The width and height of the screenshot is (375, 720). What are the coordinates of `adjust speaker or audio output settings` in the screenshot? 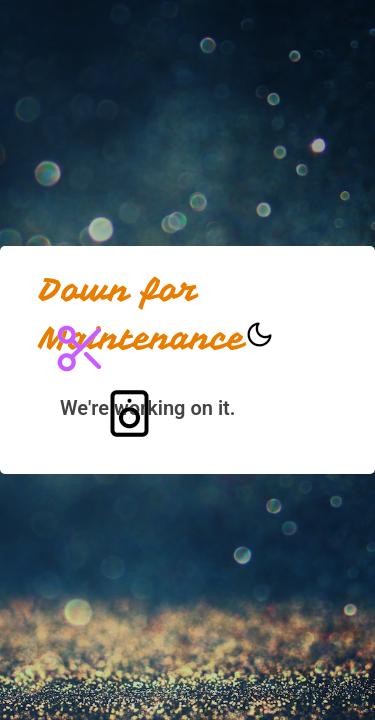 It's located at (129, 413).